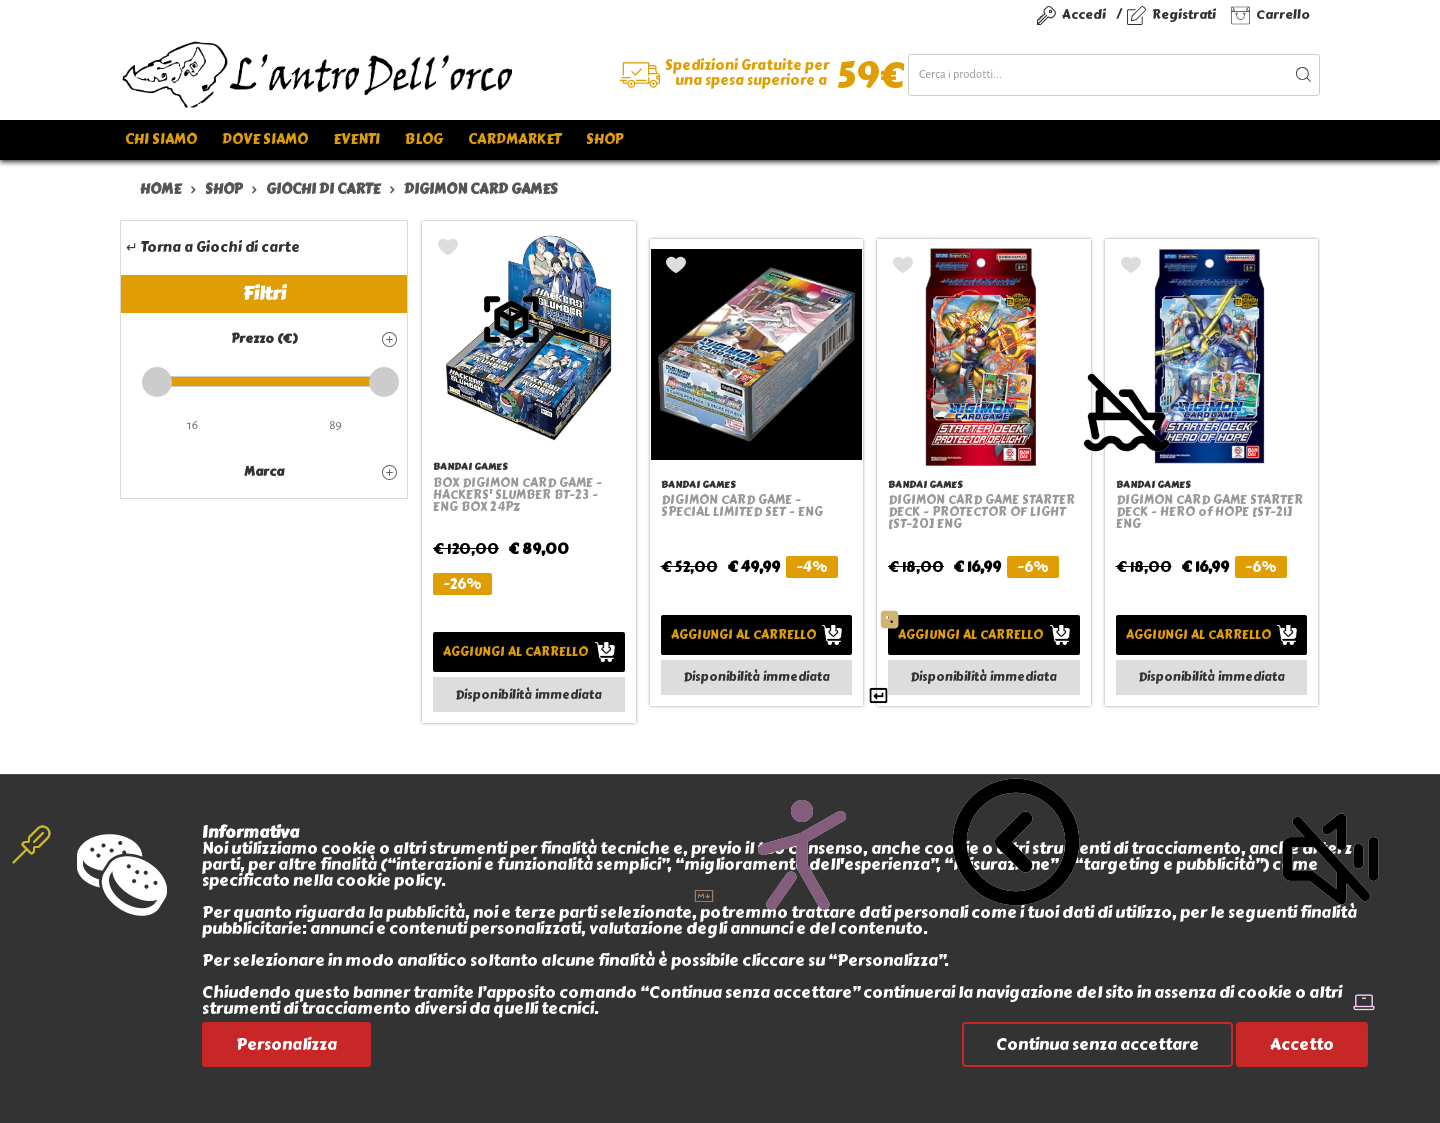  I want to click on access settings or configuration options, so click(31, 844).